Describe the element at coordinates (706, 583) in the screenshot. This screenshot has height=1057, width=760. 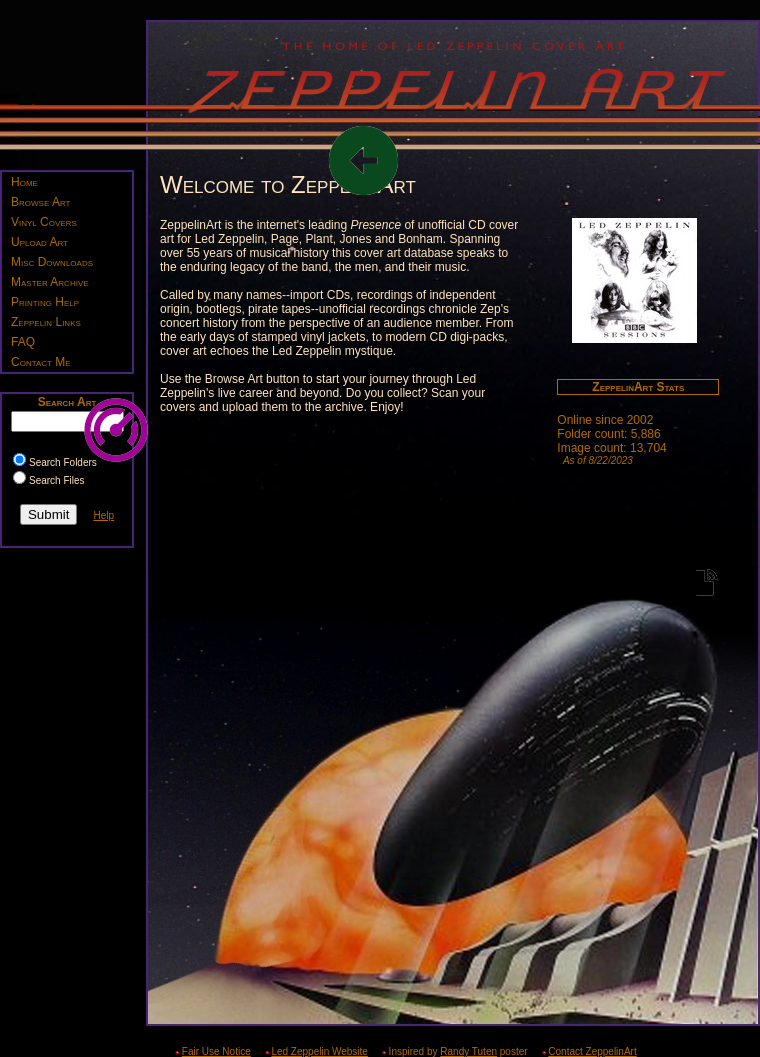
I see `enable mobile hotspot` at that location.